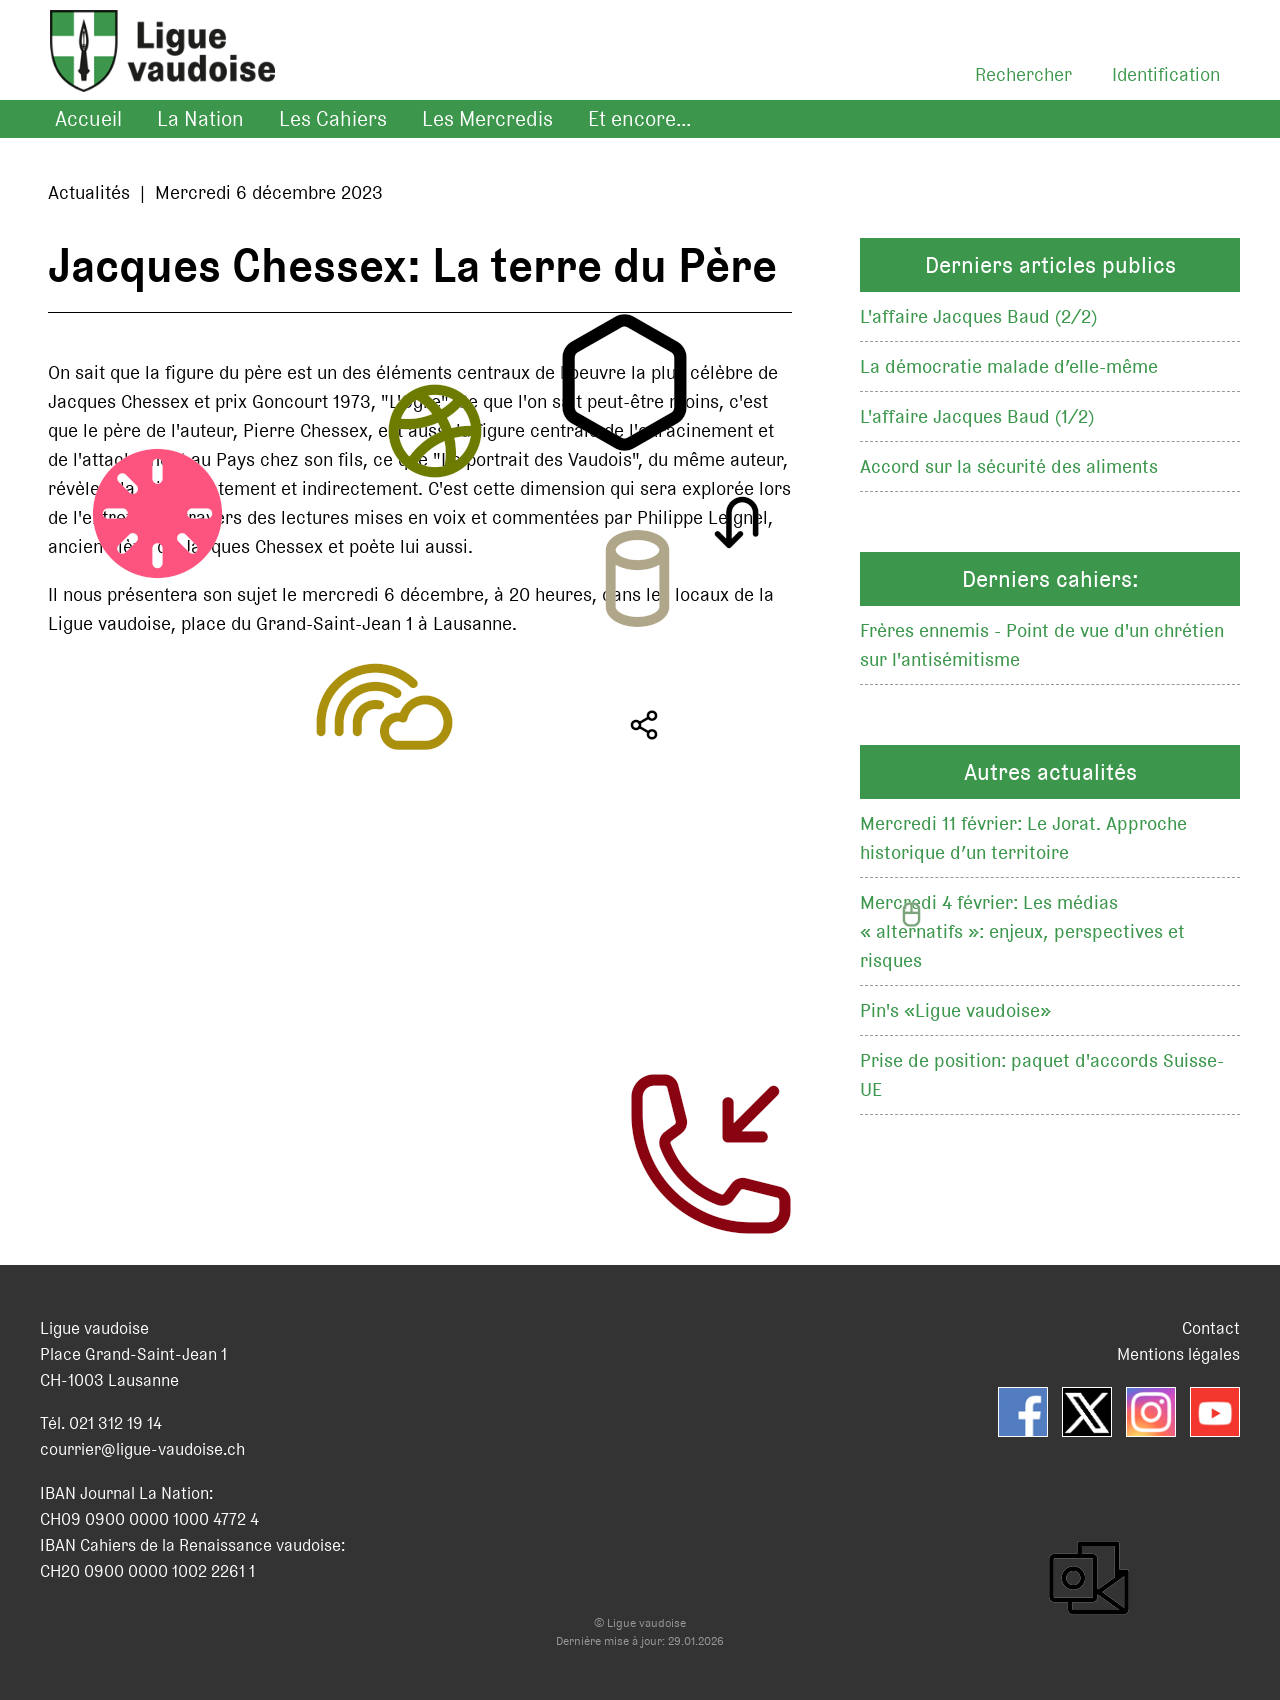 This screenshot has height=1700, width=1280. Describe the element at coordinates (637, 578) in the screenshot. I see `access database or storage` at that location.